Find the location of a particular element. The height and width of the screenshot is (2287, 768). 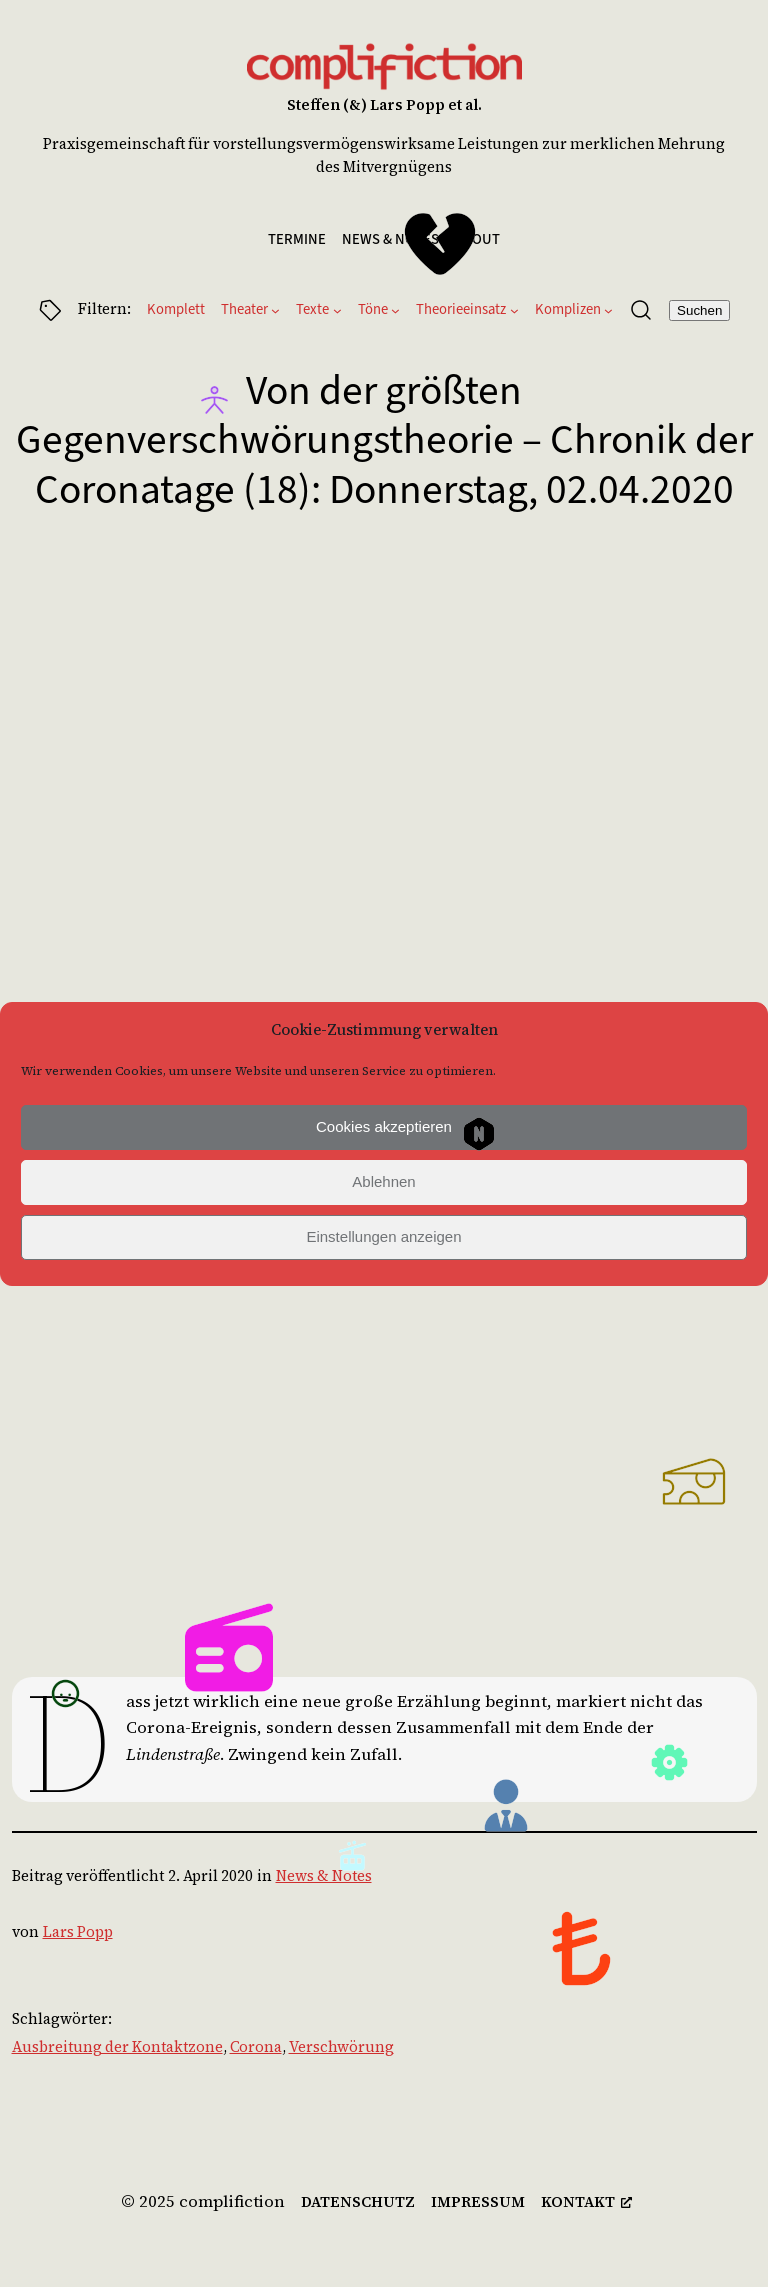

indicates a sad or disappointed mood is located at coordinates (65, 1693).